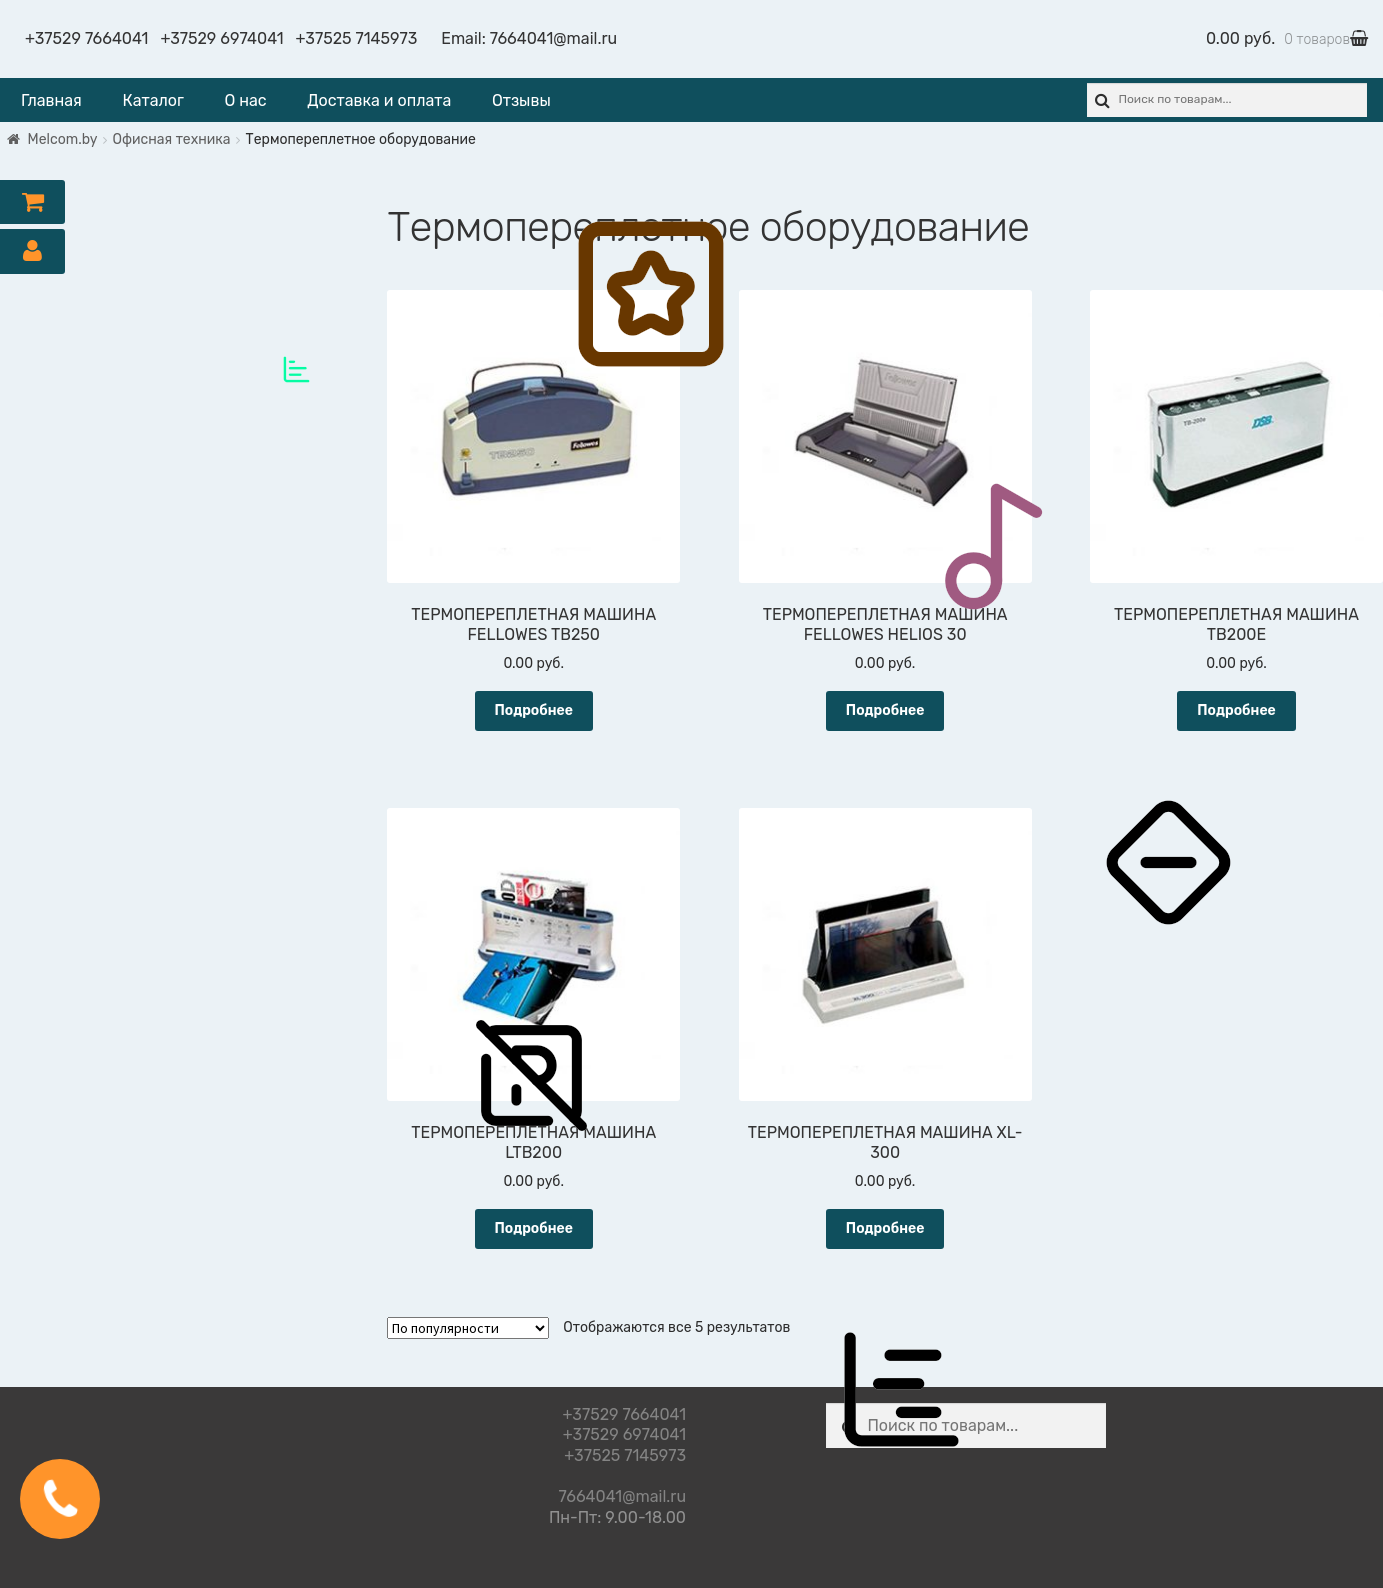  Describe the element at coordinates (1168, 862) in the screenshot. I see `remove an item from favorites or premium collection` at that location.